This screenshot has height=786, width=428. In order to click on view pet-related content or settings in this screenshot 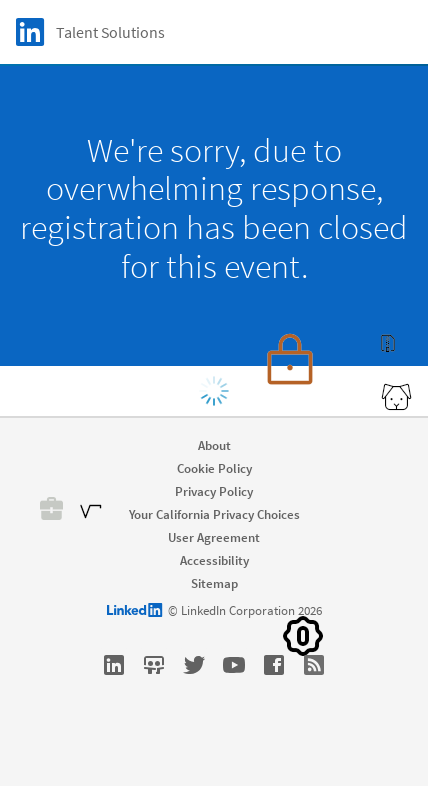, I will do `click(396, 397)`.